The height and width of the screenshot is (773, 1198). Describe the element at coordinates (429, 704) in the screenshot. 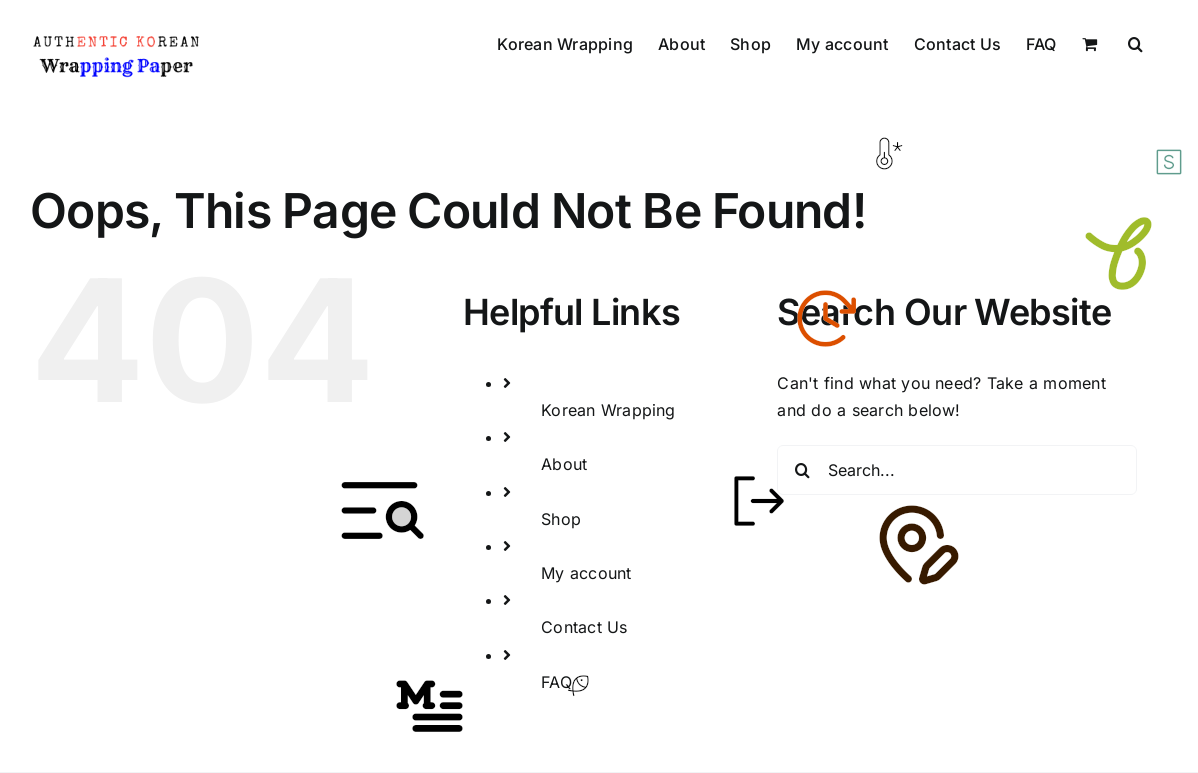

I see `read article on medium` at that location.